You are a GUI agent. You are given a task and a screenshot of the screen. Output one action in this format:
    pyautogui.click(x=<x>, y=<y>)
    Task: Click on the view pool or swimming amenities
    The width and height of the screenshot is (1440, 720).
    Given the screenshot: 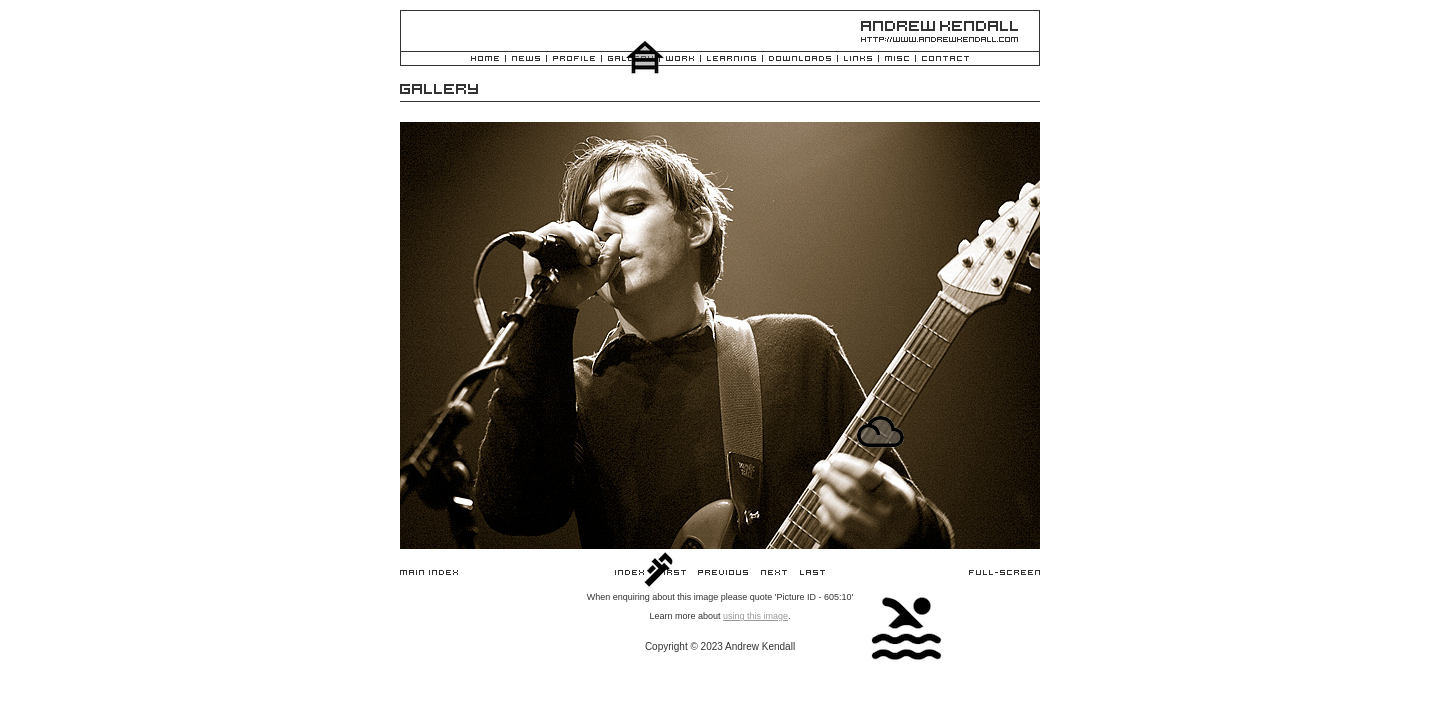 What is the action you would take?
    pyautogui.click(x=906, y=628)
    